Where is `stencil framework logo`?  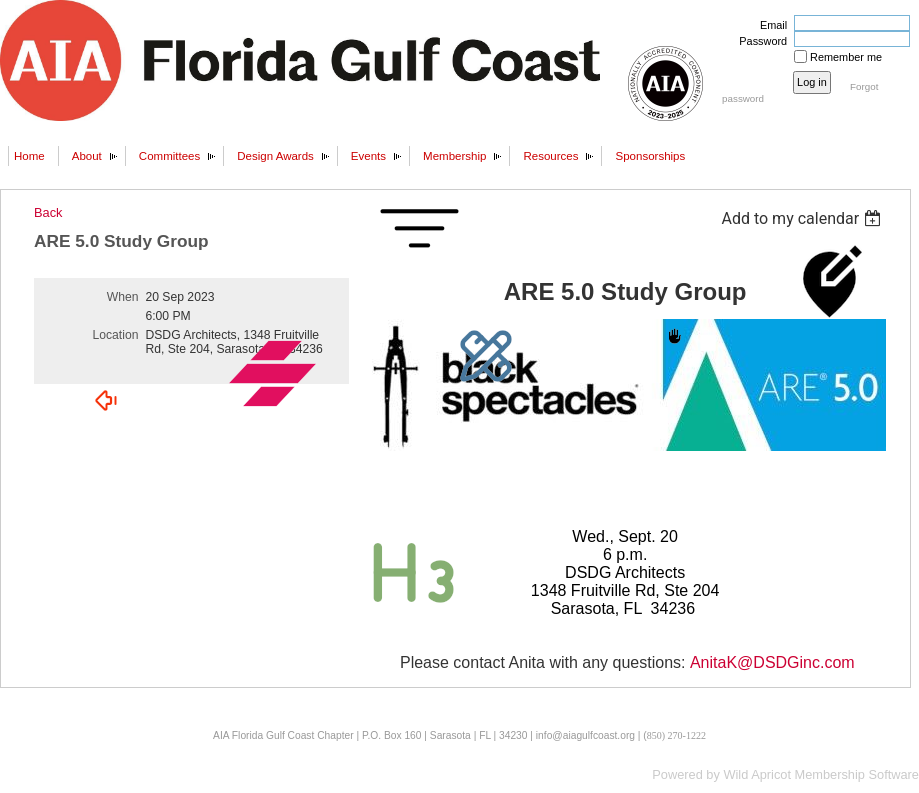 stencil framework logo is located at coordinates (272, 373).